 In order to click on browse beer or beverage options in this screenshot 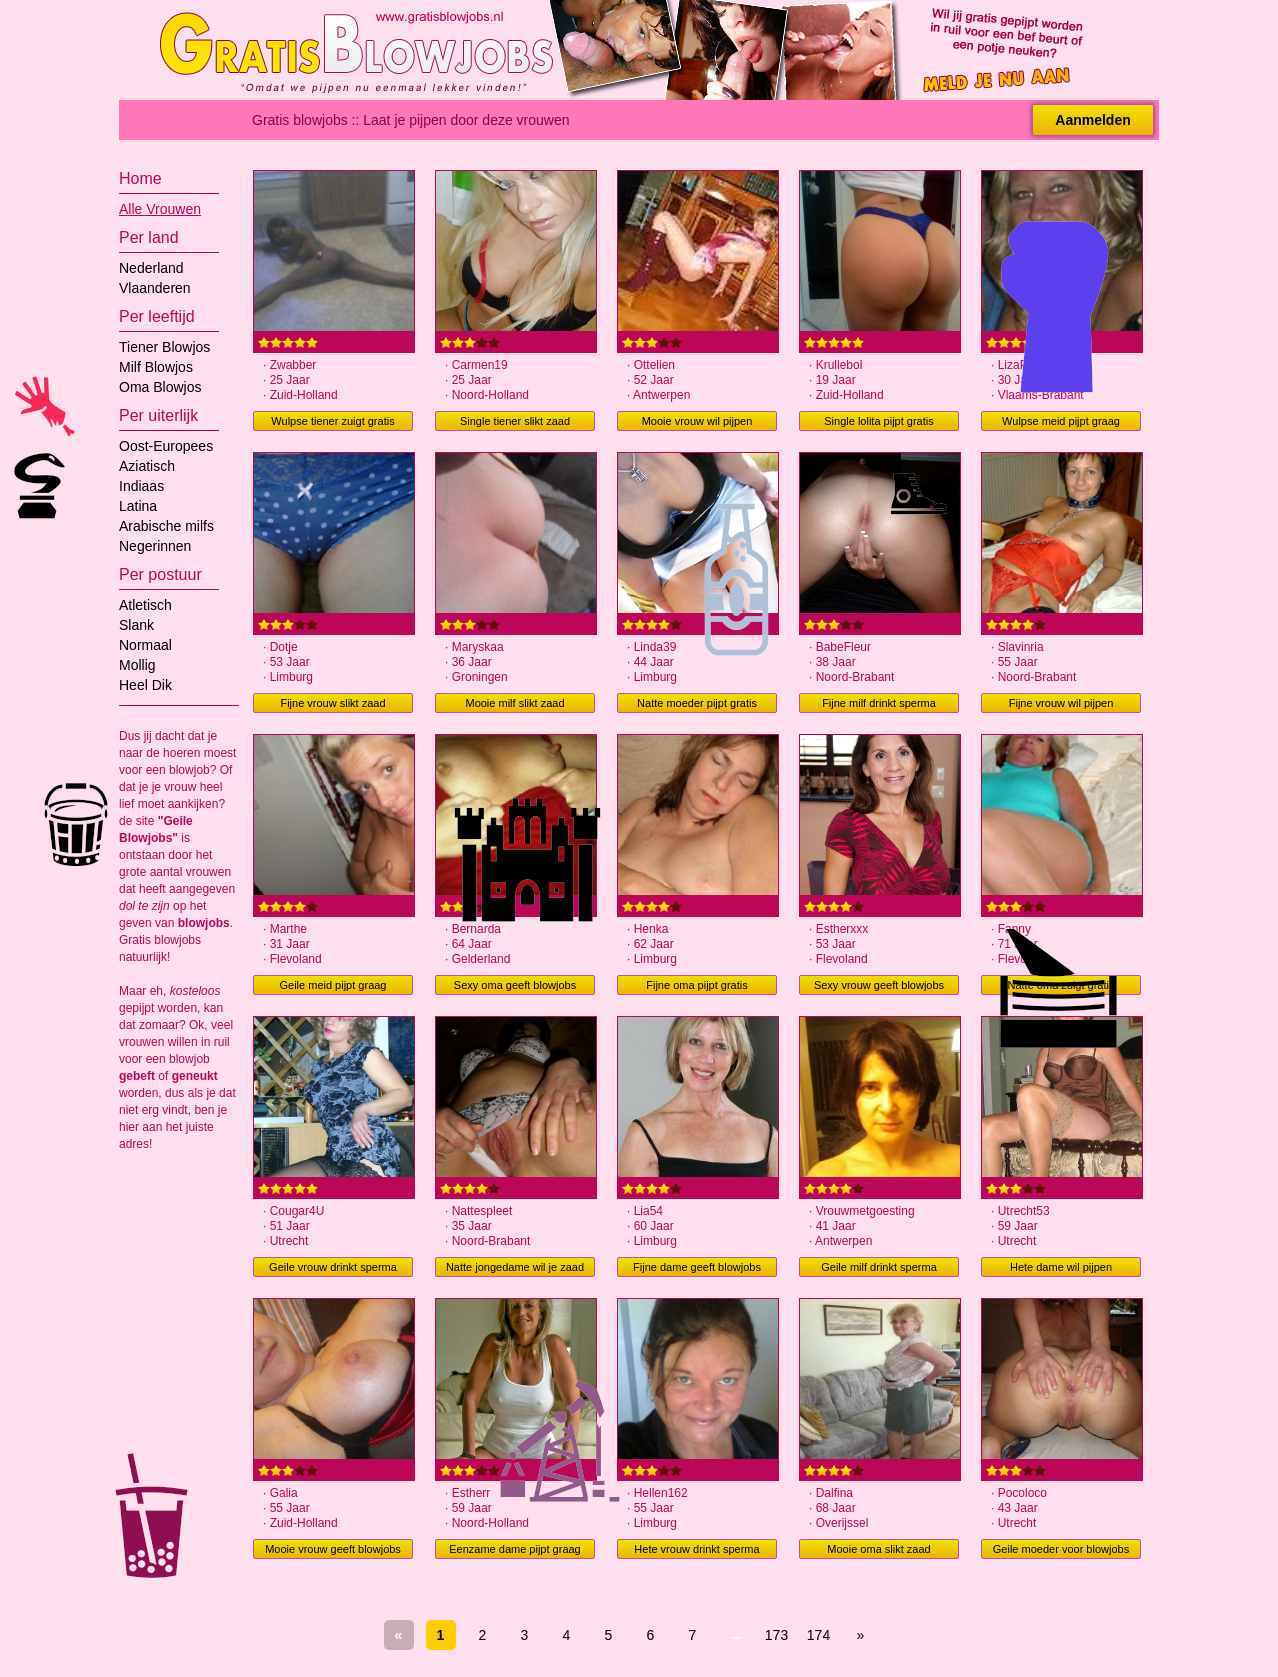, I will do `click(736, 579)`.